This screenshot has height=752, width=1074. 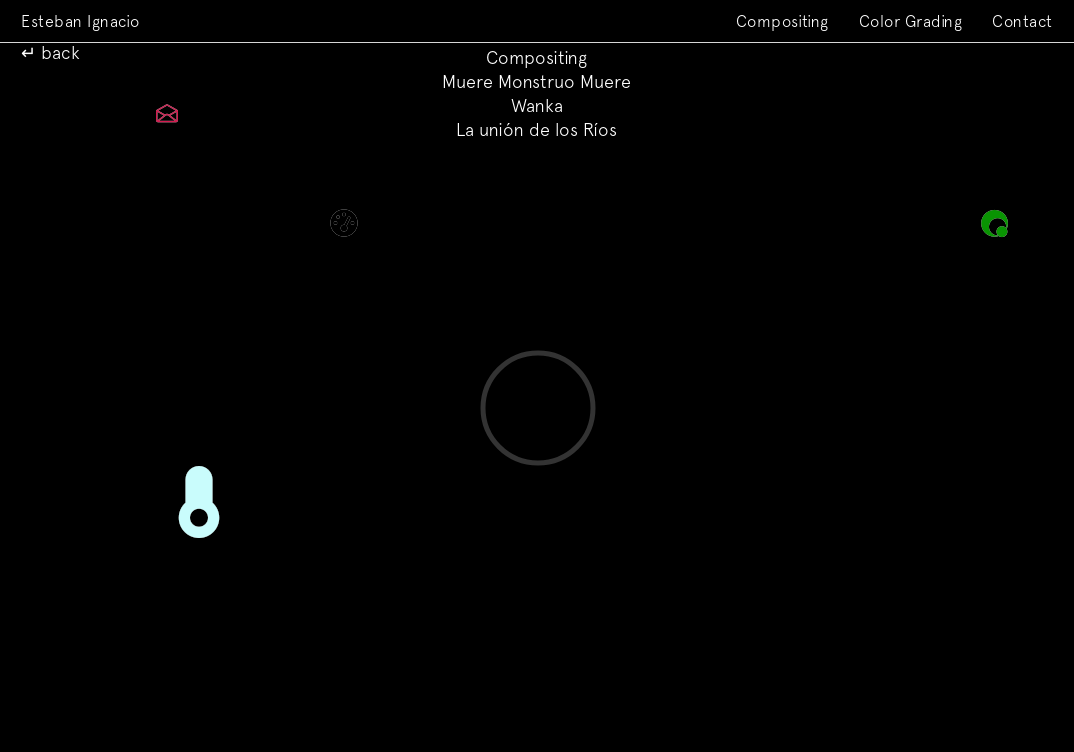 What do you see at coordinates (199, 502) in the screenshot?
I see `indicates very low or minimum temperature` at bounding box center [199, 502].